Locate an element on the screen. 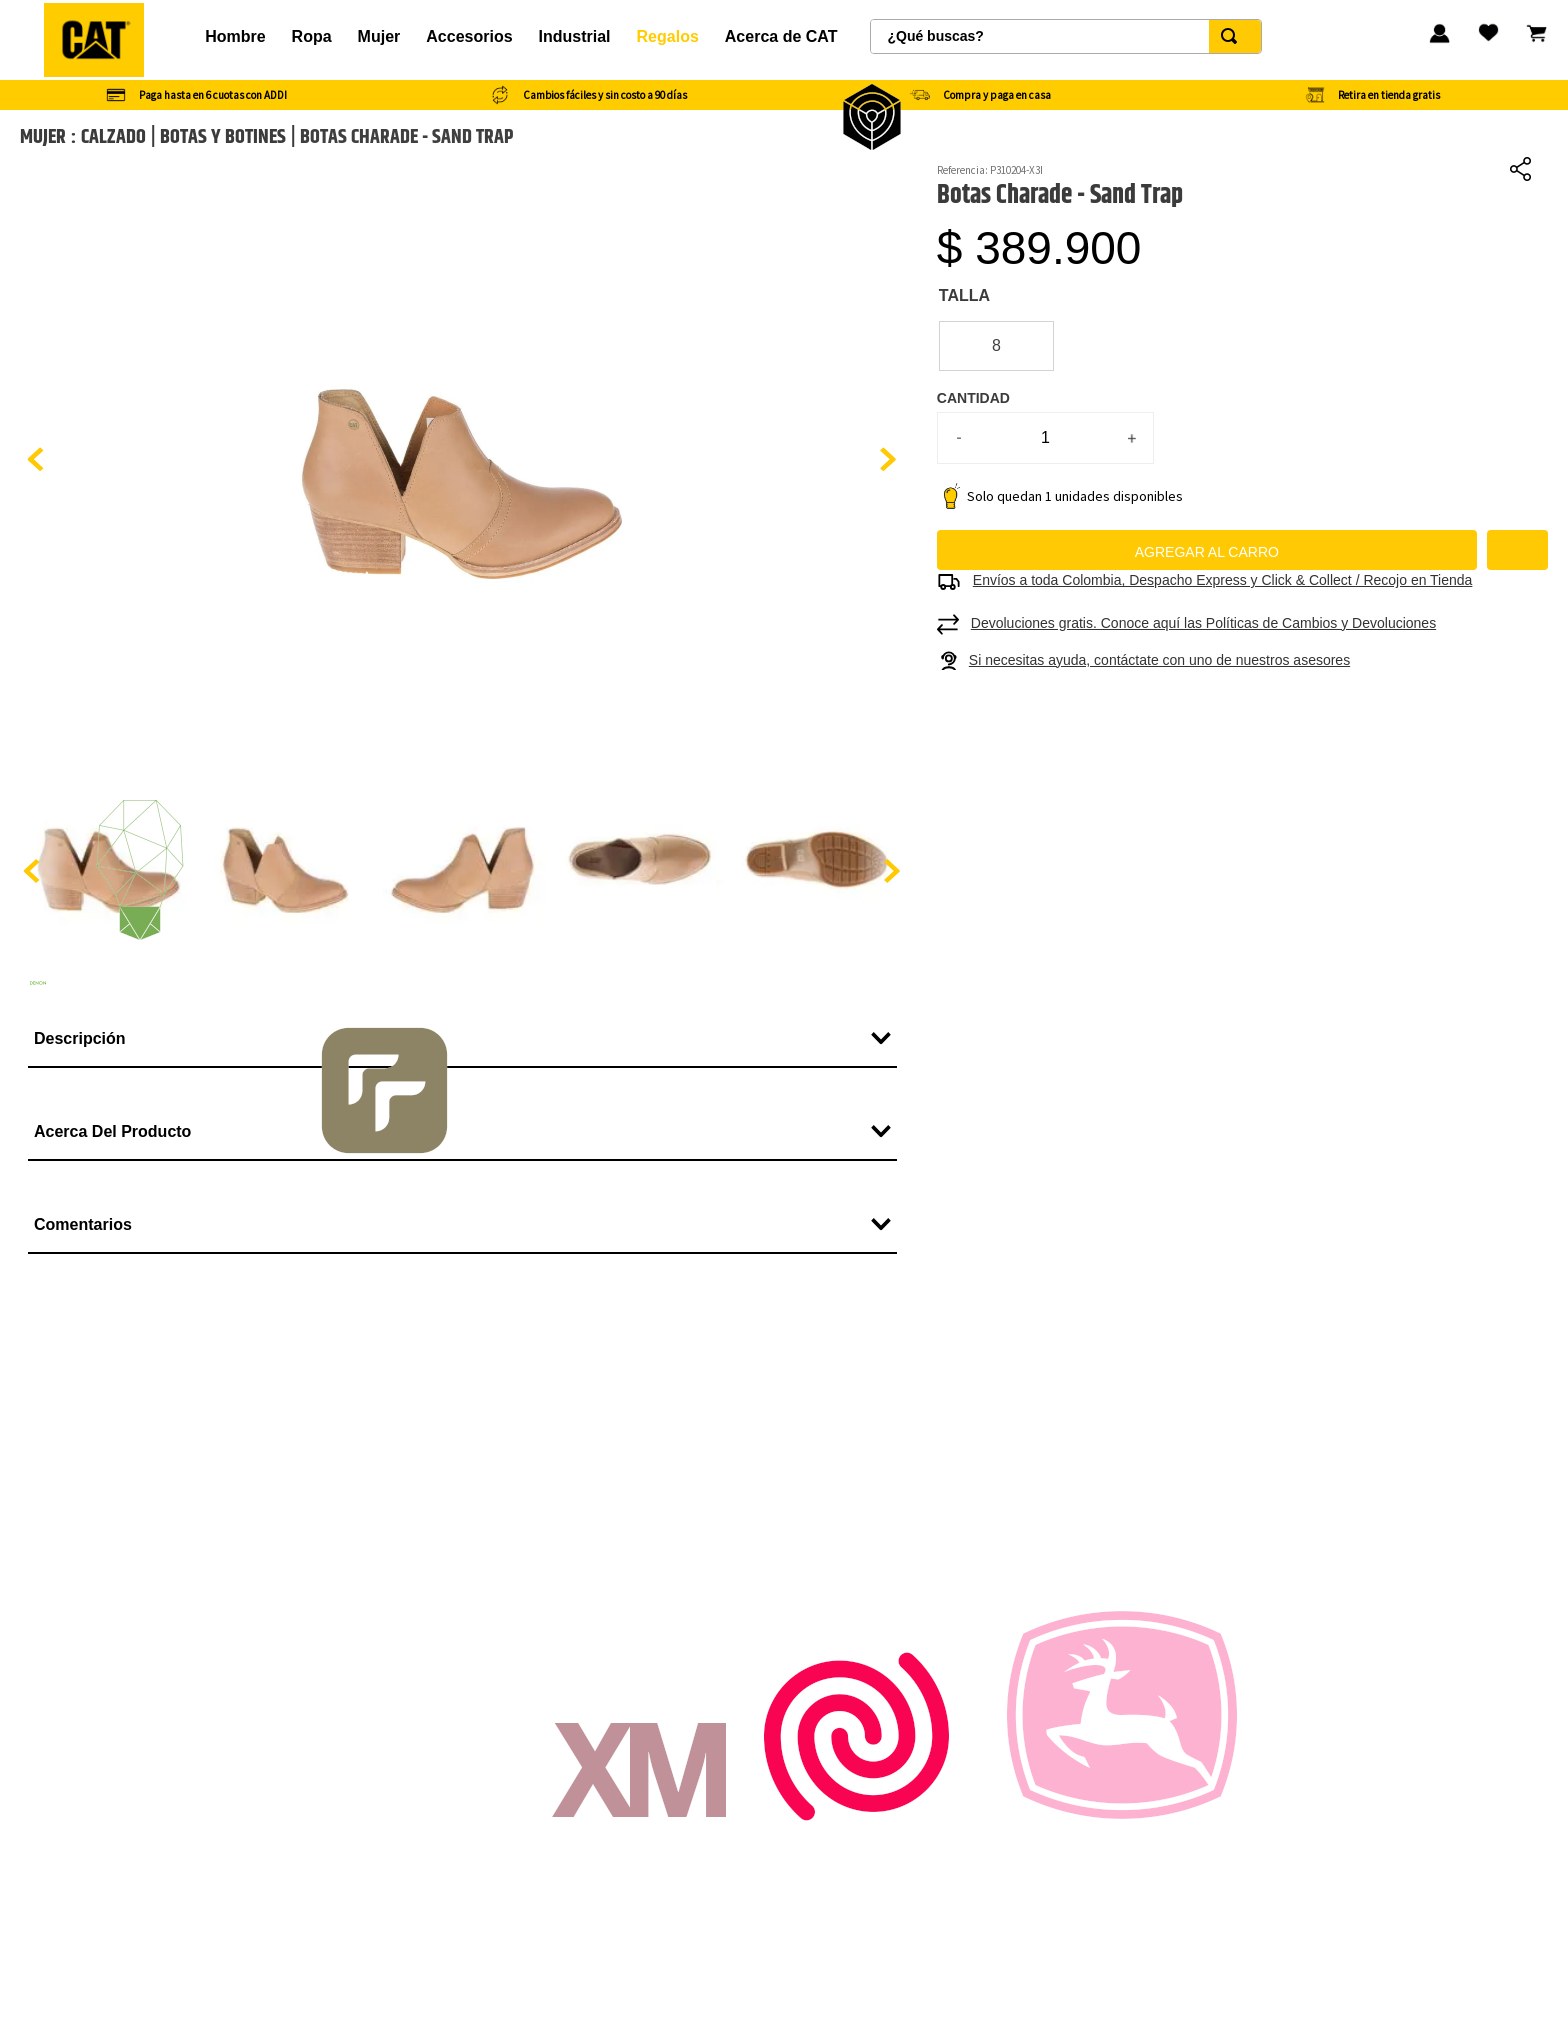 The image size is (1568, 2017). red river brand logo is located at coordinates (384, 1090).